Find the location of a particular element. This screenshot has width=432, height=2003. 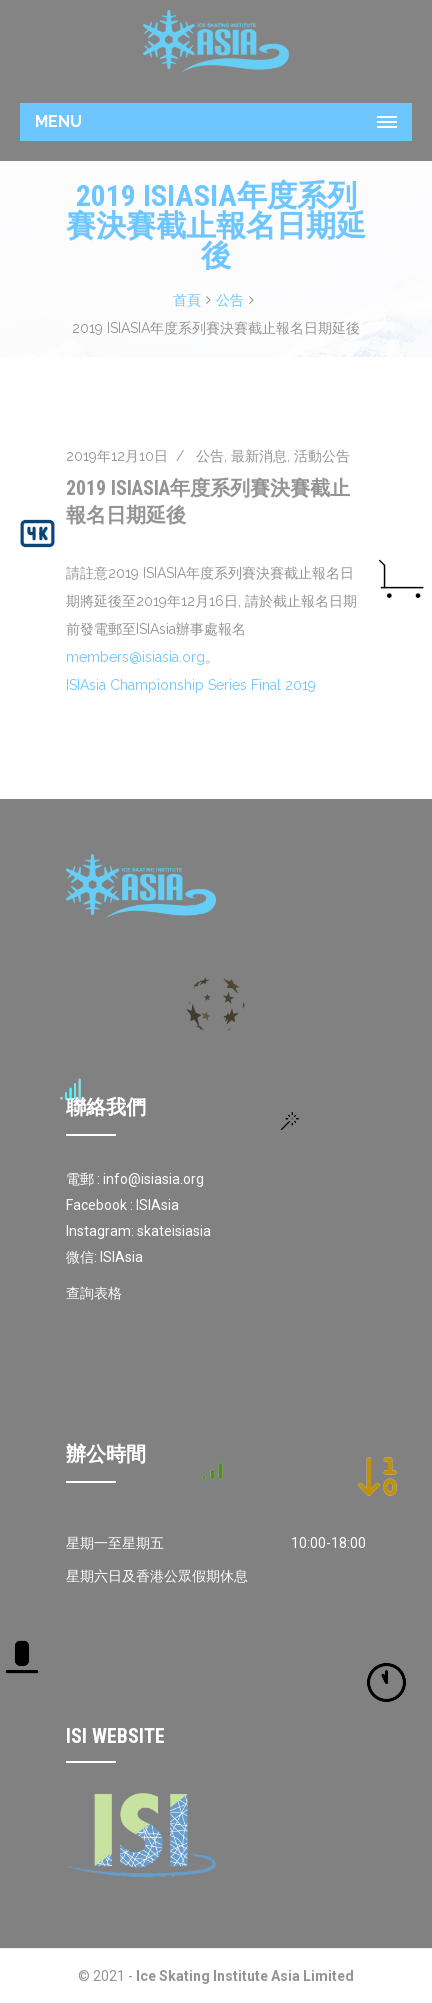

apply magic or auto-enhance effects is located at coordinates (289, 1121).